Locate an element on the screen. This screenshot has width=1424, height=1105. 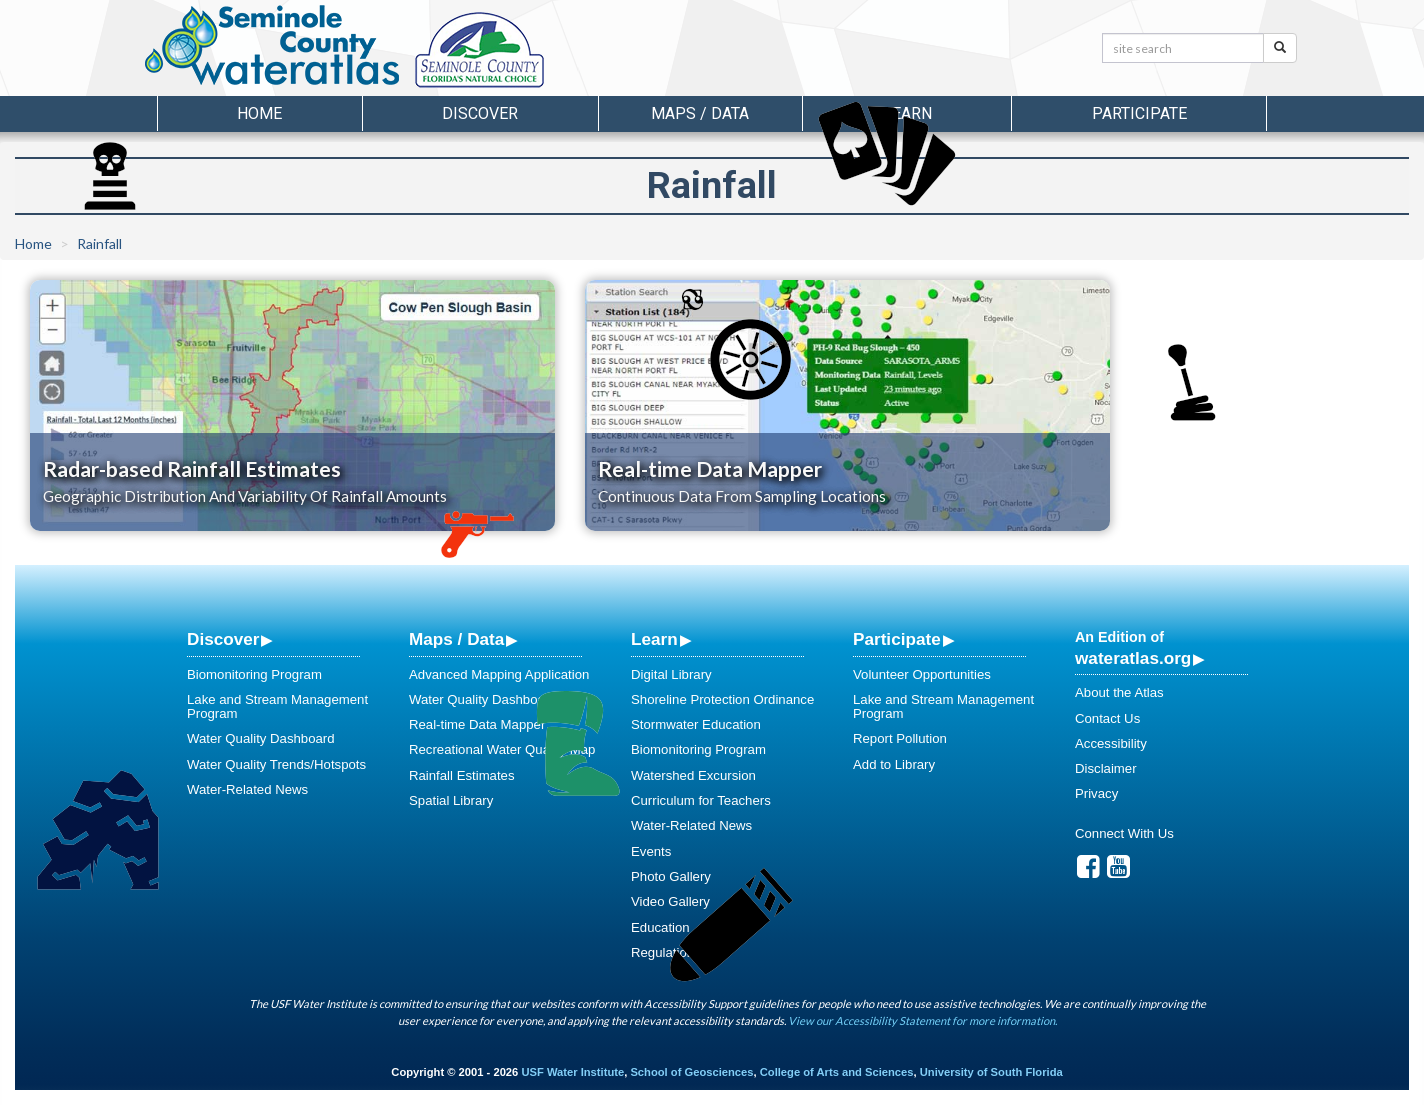
access vehicle transmission settings is located at coordinates (1191, 382).